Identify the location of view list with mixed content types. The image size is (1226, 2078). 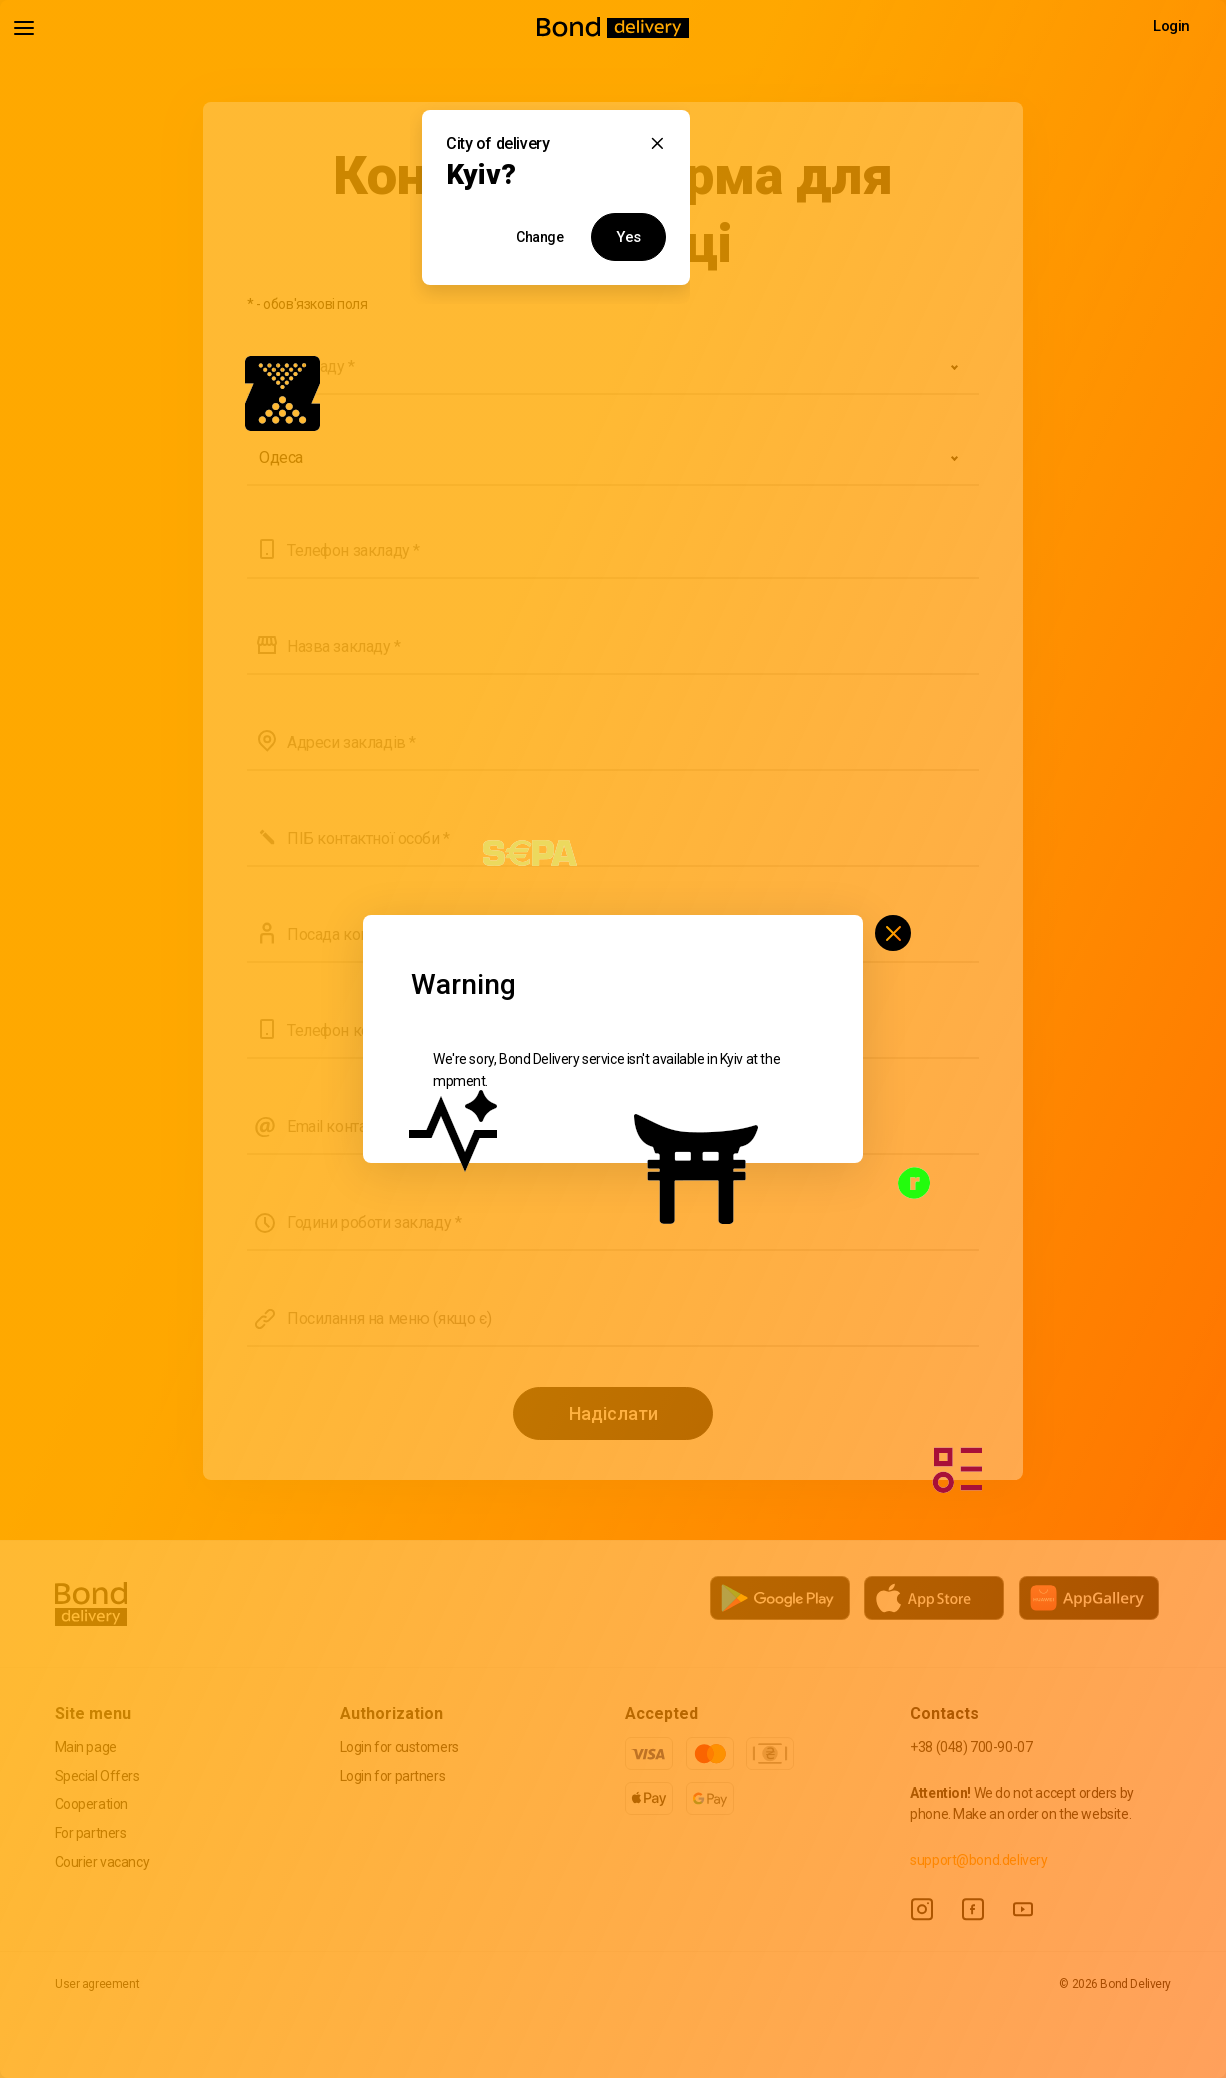
(958, 1469).